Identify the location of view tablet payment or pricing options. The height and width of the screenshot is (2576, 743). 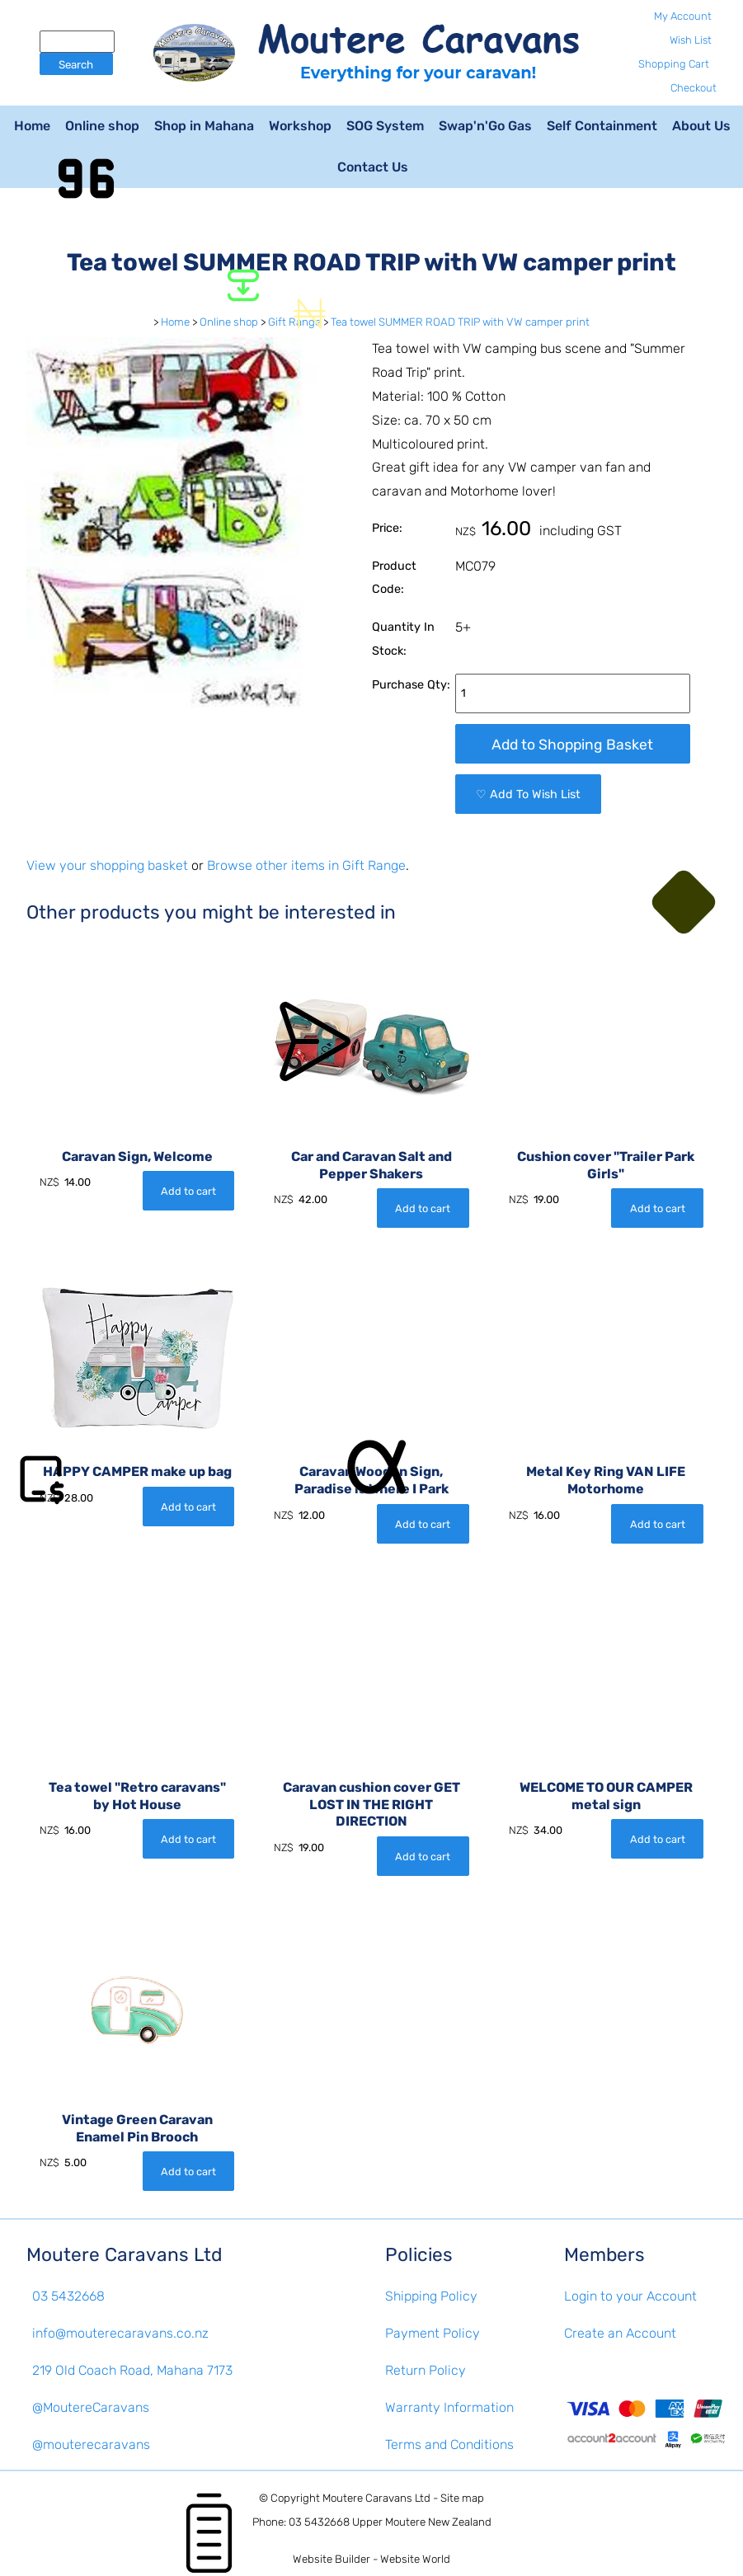
(40, 1478).